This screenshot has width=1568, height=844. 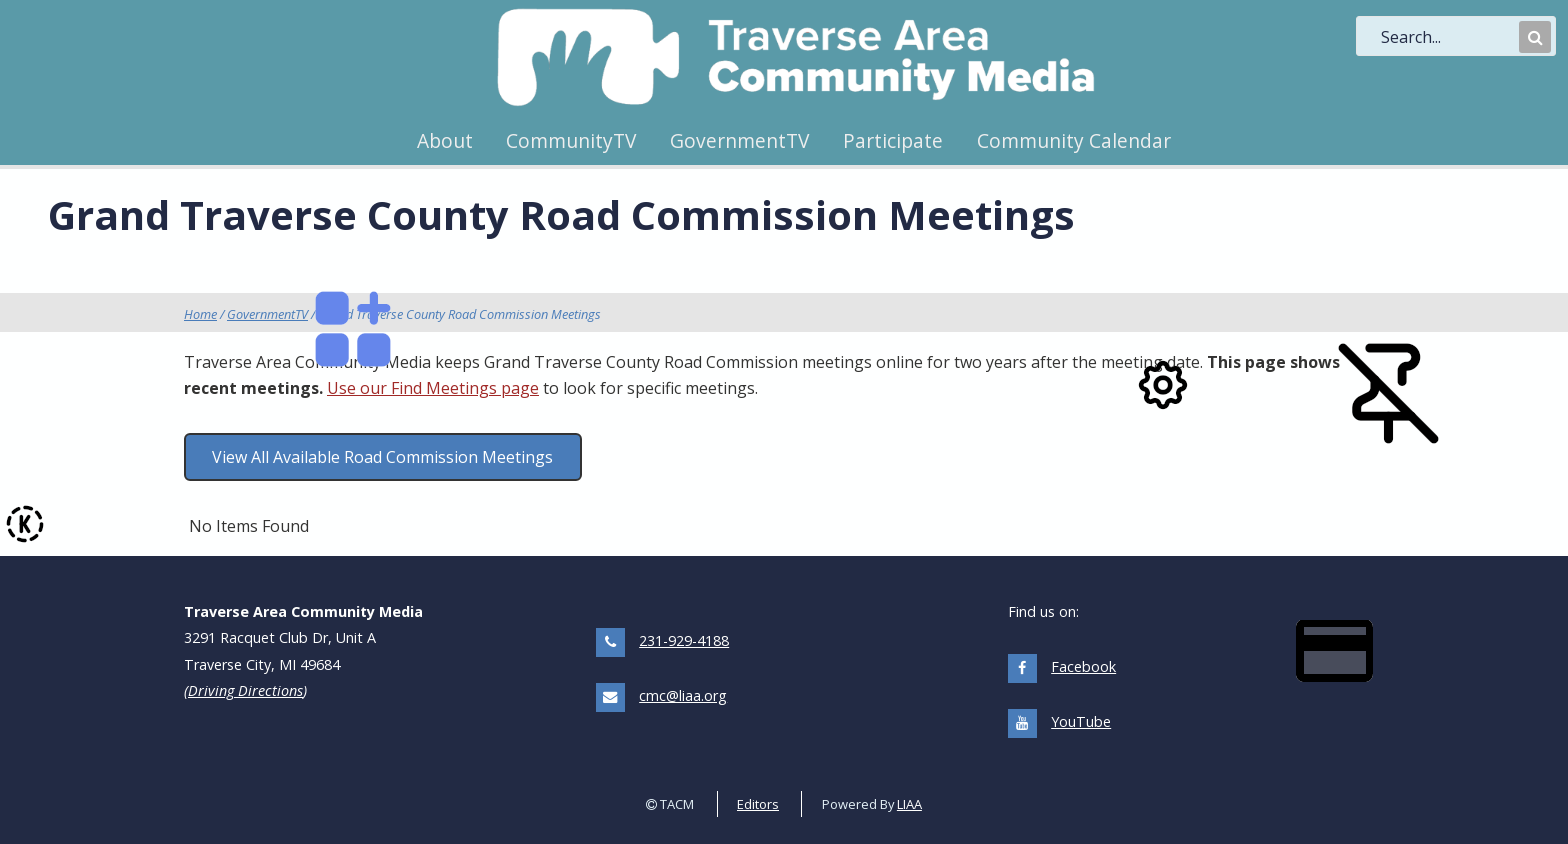 What do you see at coordinates (1388, 393) in the screenshot?
I see `unpin an item from its current location` at bounding box center [1388, 393].